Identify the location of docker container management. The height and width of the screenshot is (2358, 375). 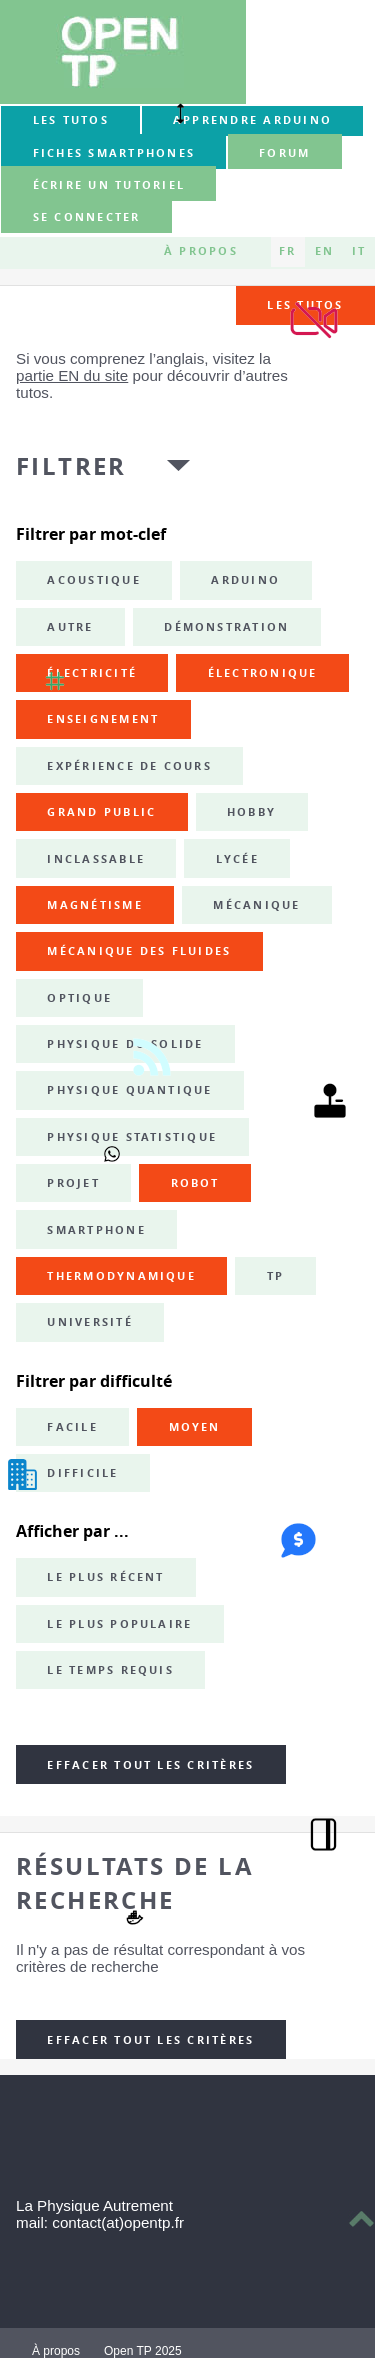
(134, 1917).